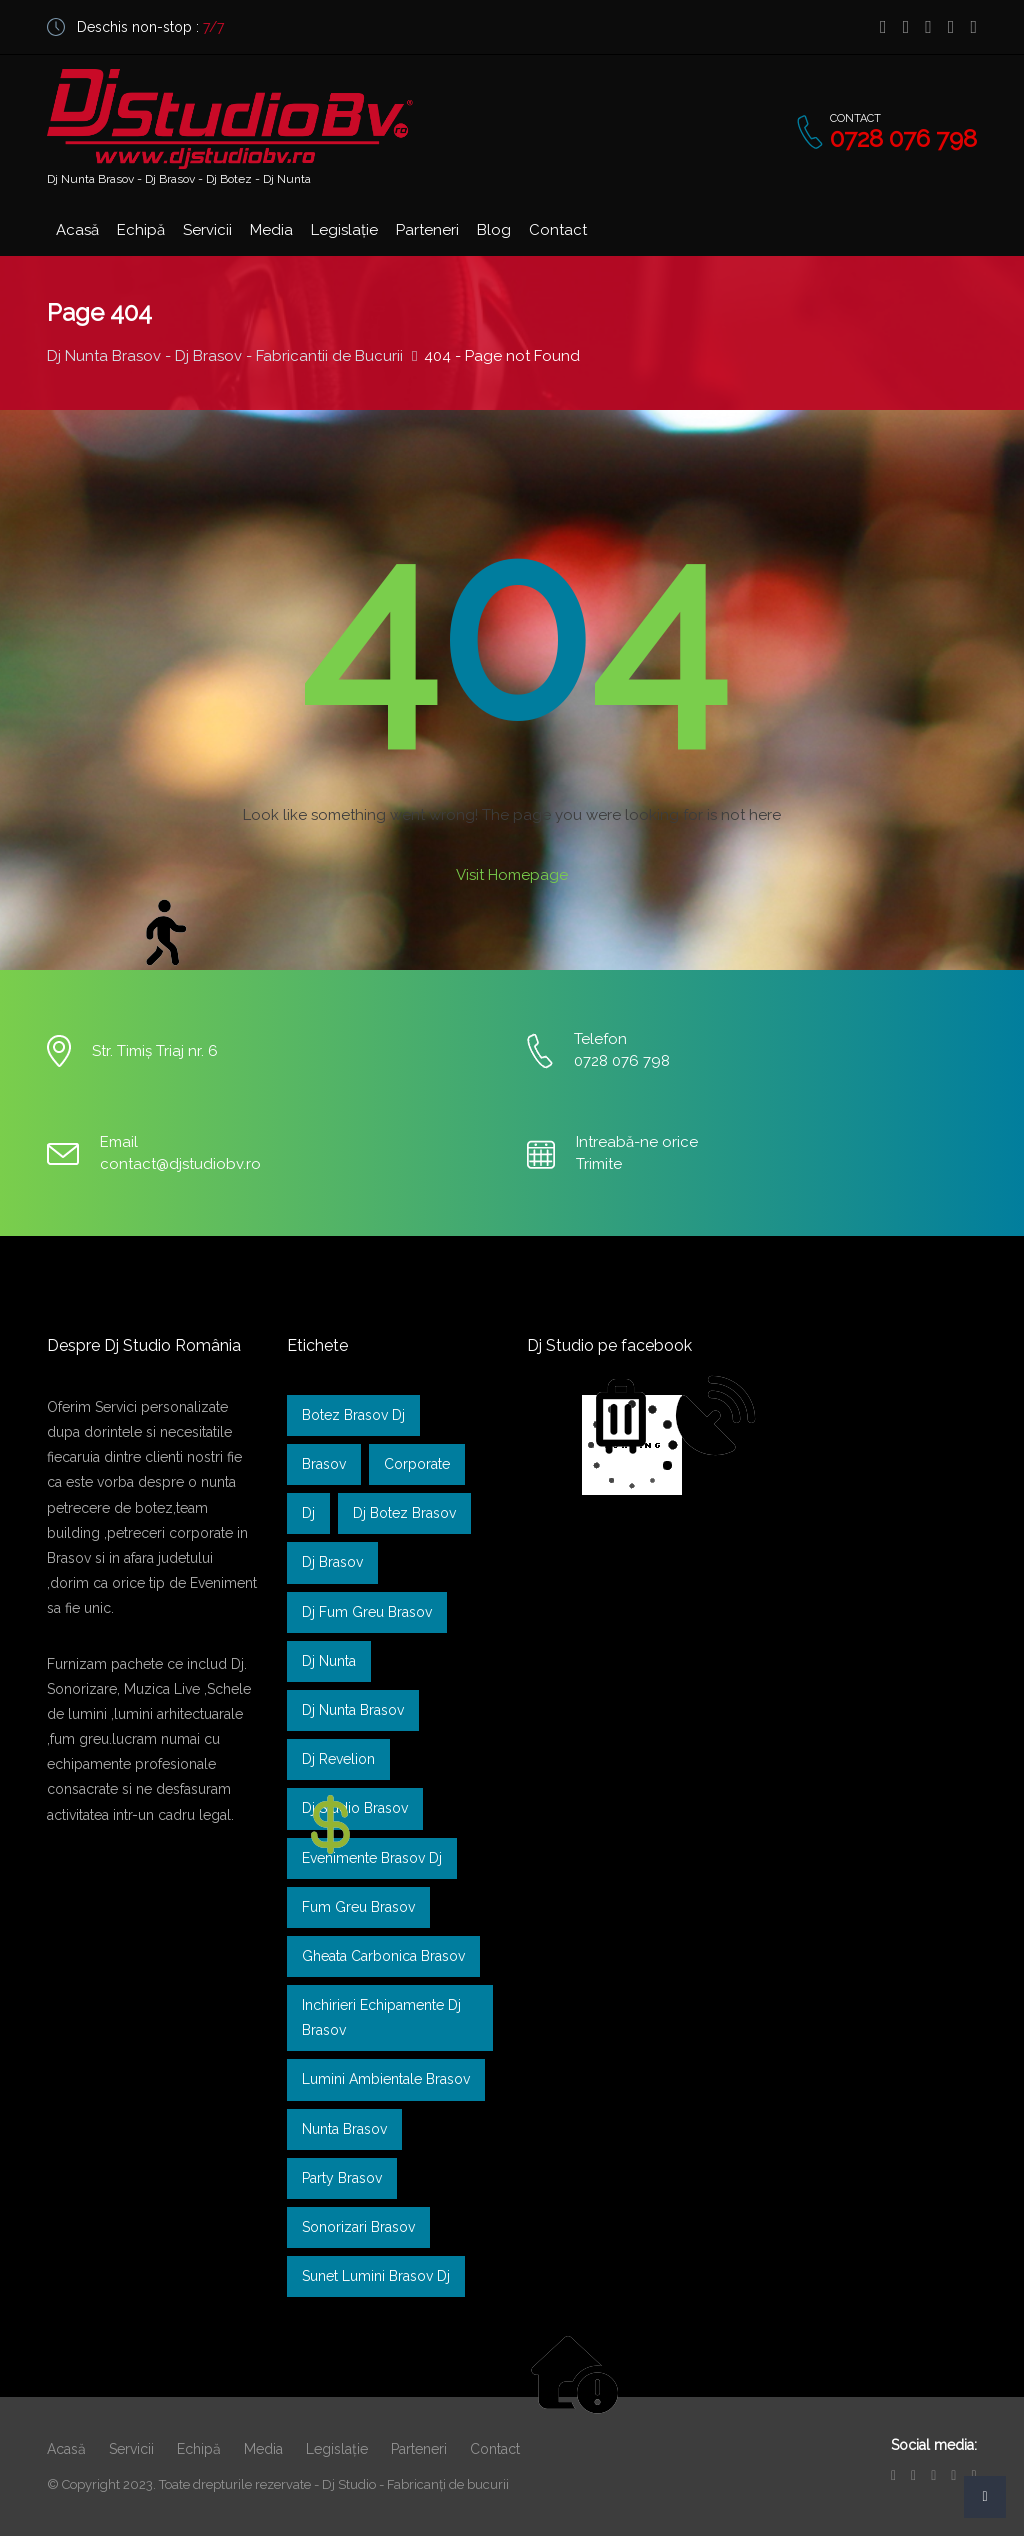 The height and width of the screenshot is (2536, 1024). What do you see at coordinates (715, 1415) in the screenshot?
I see `access satellite or broadcast settings` at bounding box center [715, 1415].